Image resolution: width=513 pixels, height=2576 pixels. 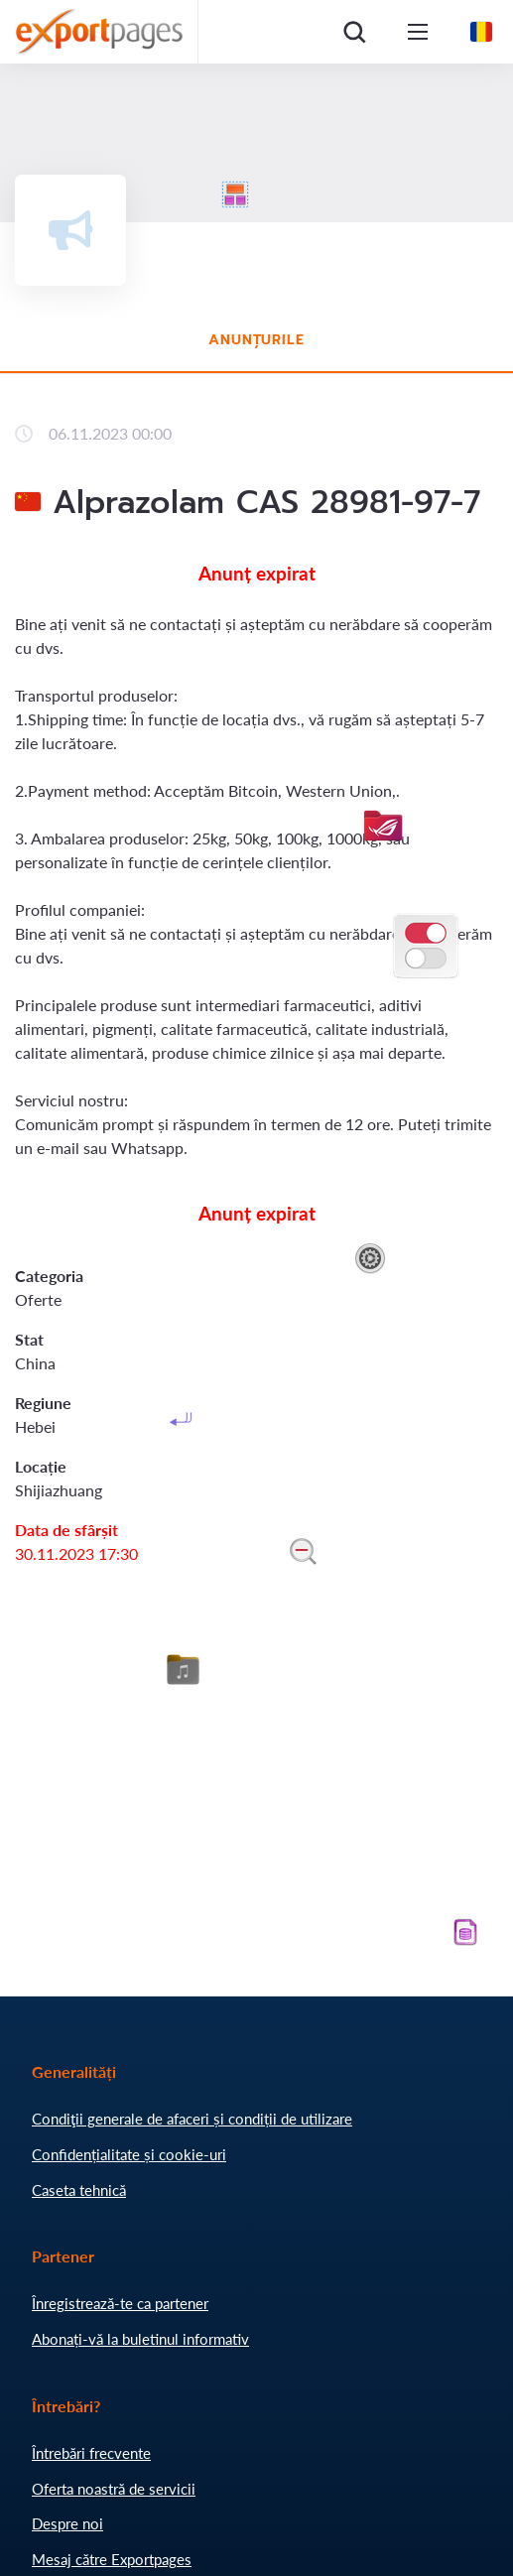 I want to click on reply to all recipients of an email, so click(x=180, y=1417).